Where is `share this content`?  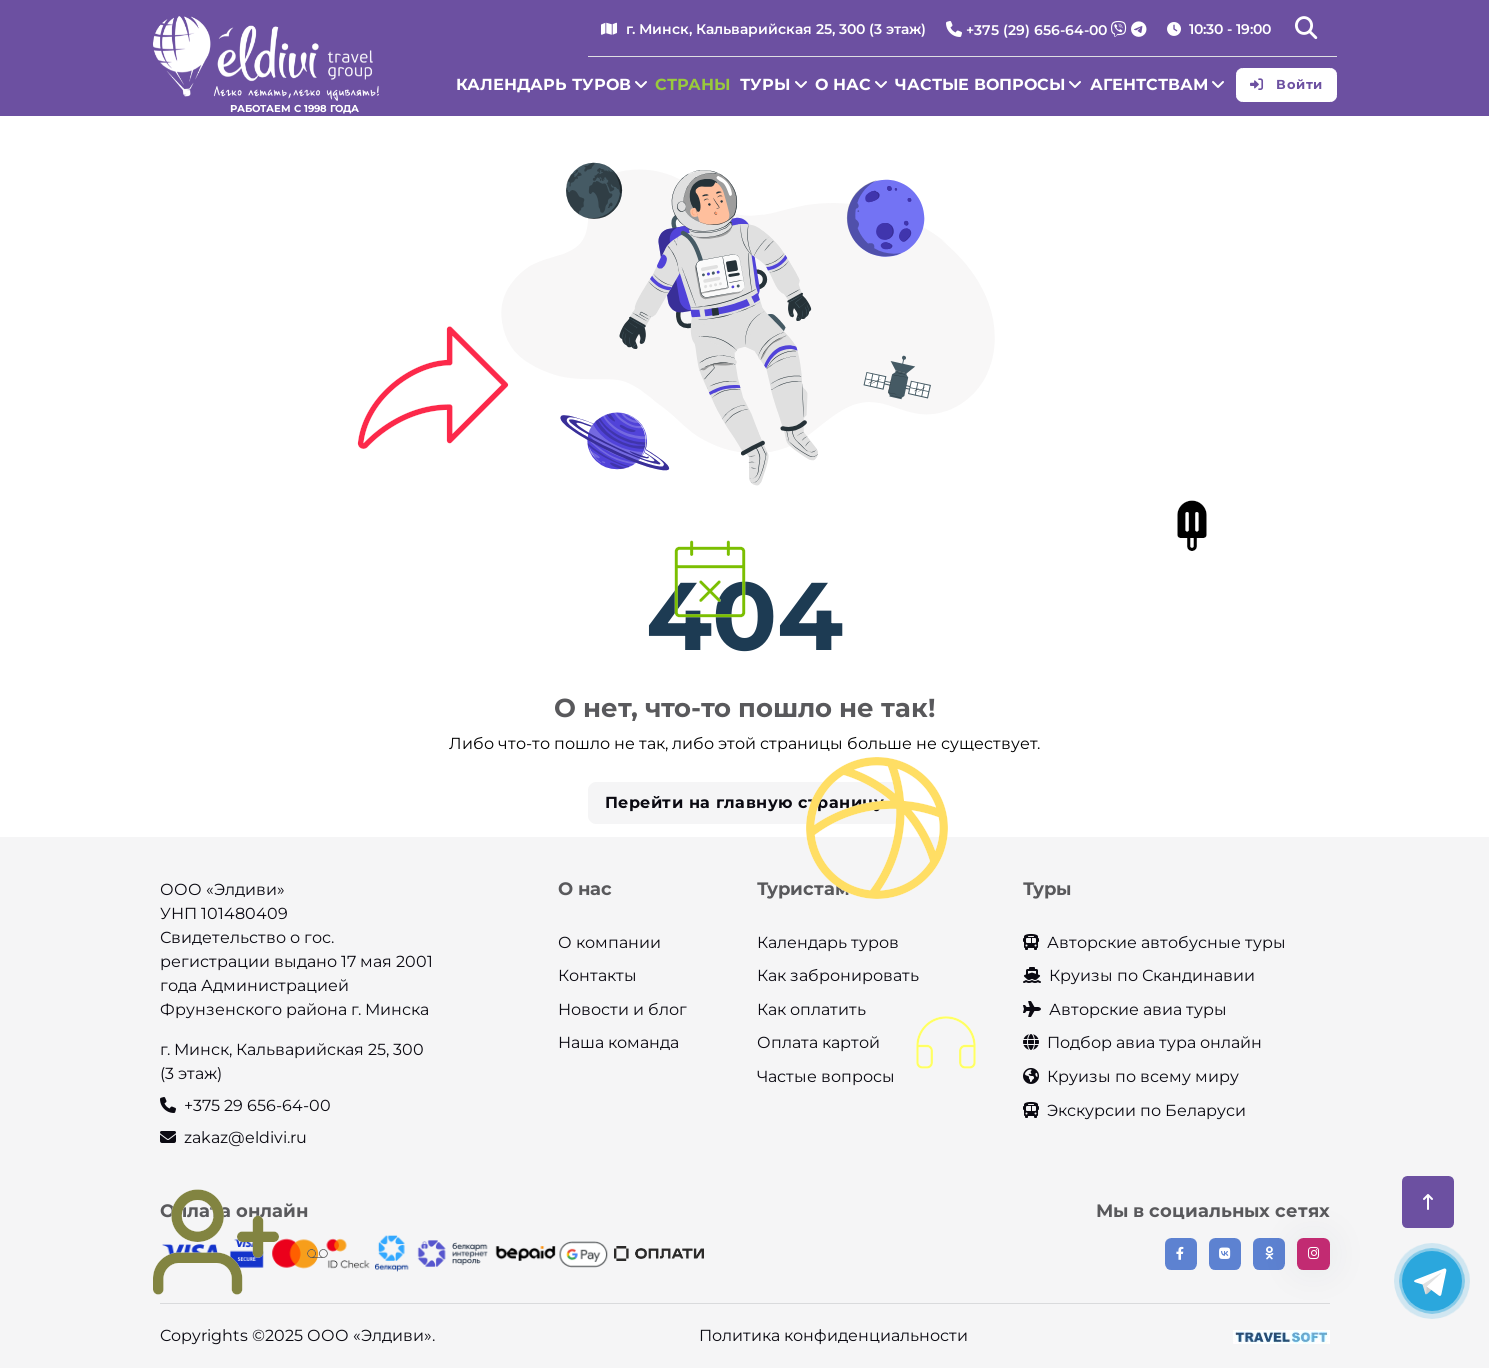
share this content is located at coordinates (433, 396).